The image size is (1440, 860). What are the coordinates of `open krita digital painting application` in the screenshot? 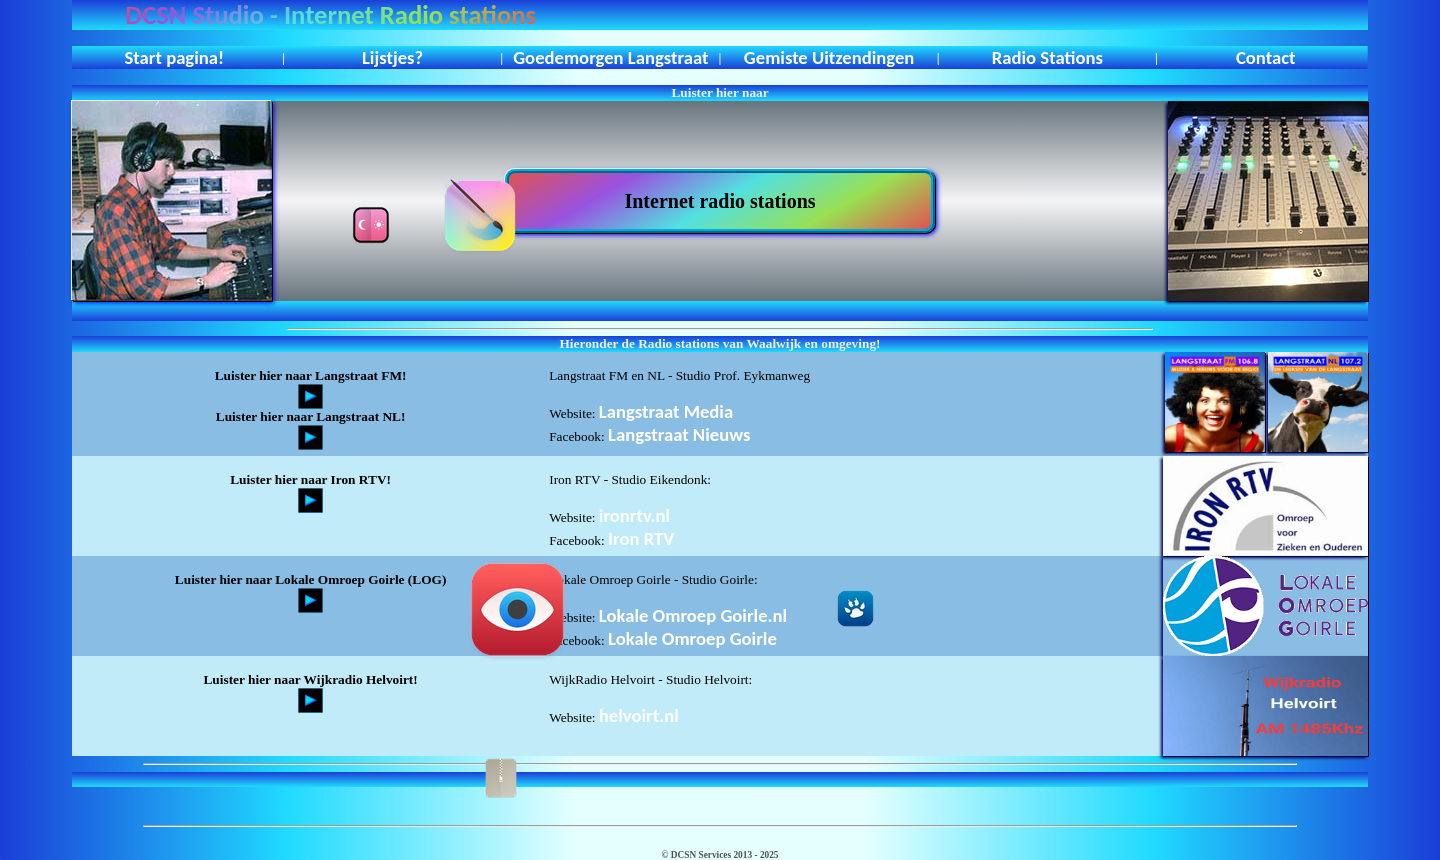 It's located at (480, 216).